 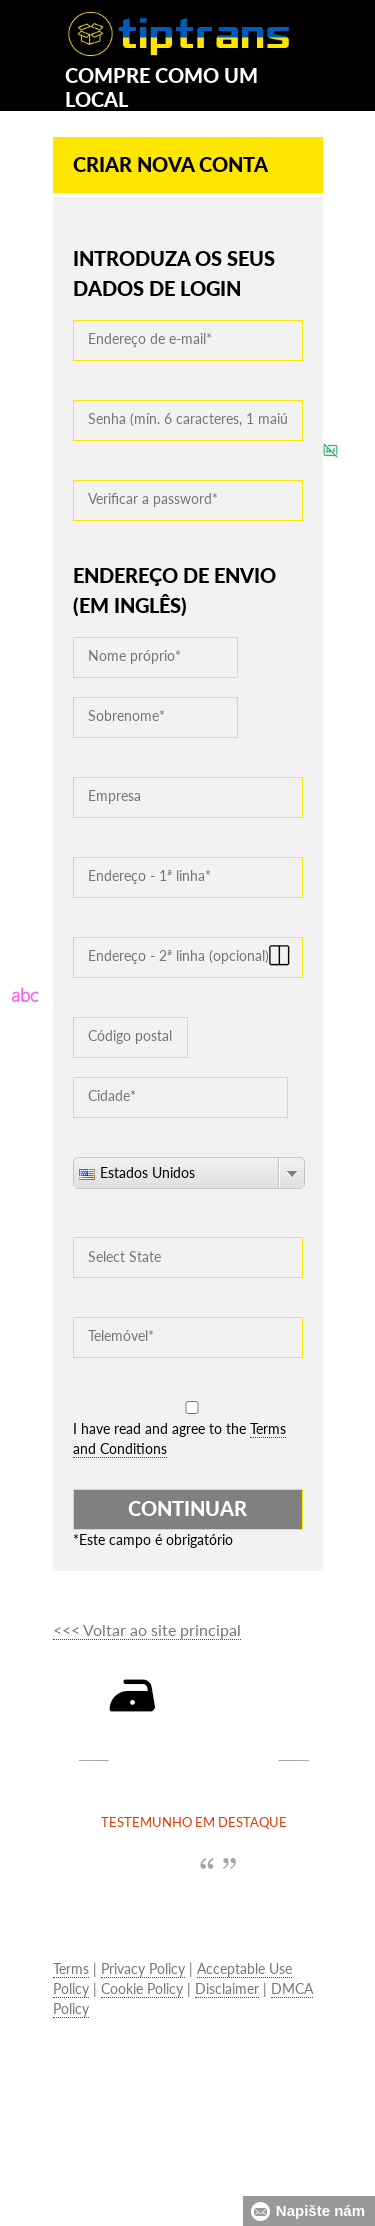 What do you see at coordinates (330, 450) in the screenshot?
I see `disable advertisements` at bounding box center [330, 450].